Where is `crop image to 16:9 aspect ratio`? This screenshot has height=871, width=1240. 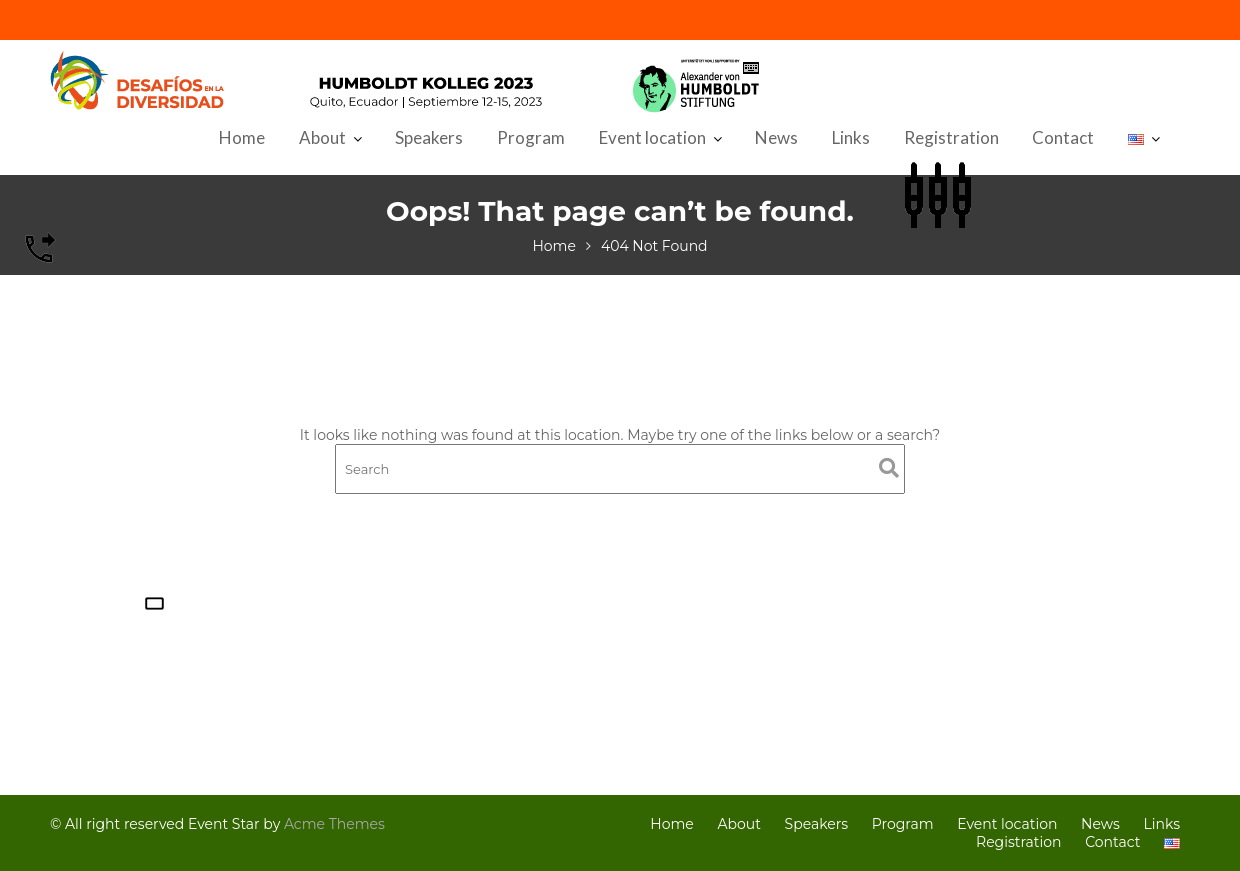 crop image to 16:9 aspect ratio is located at coordinates (154, 603).